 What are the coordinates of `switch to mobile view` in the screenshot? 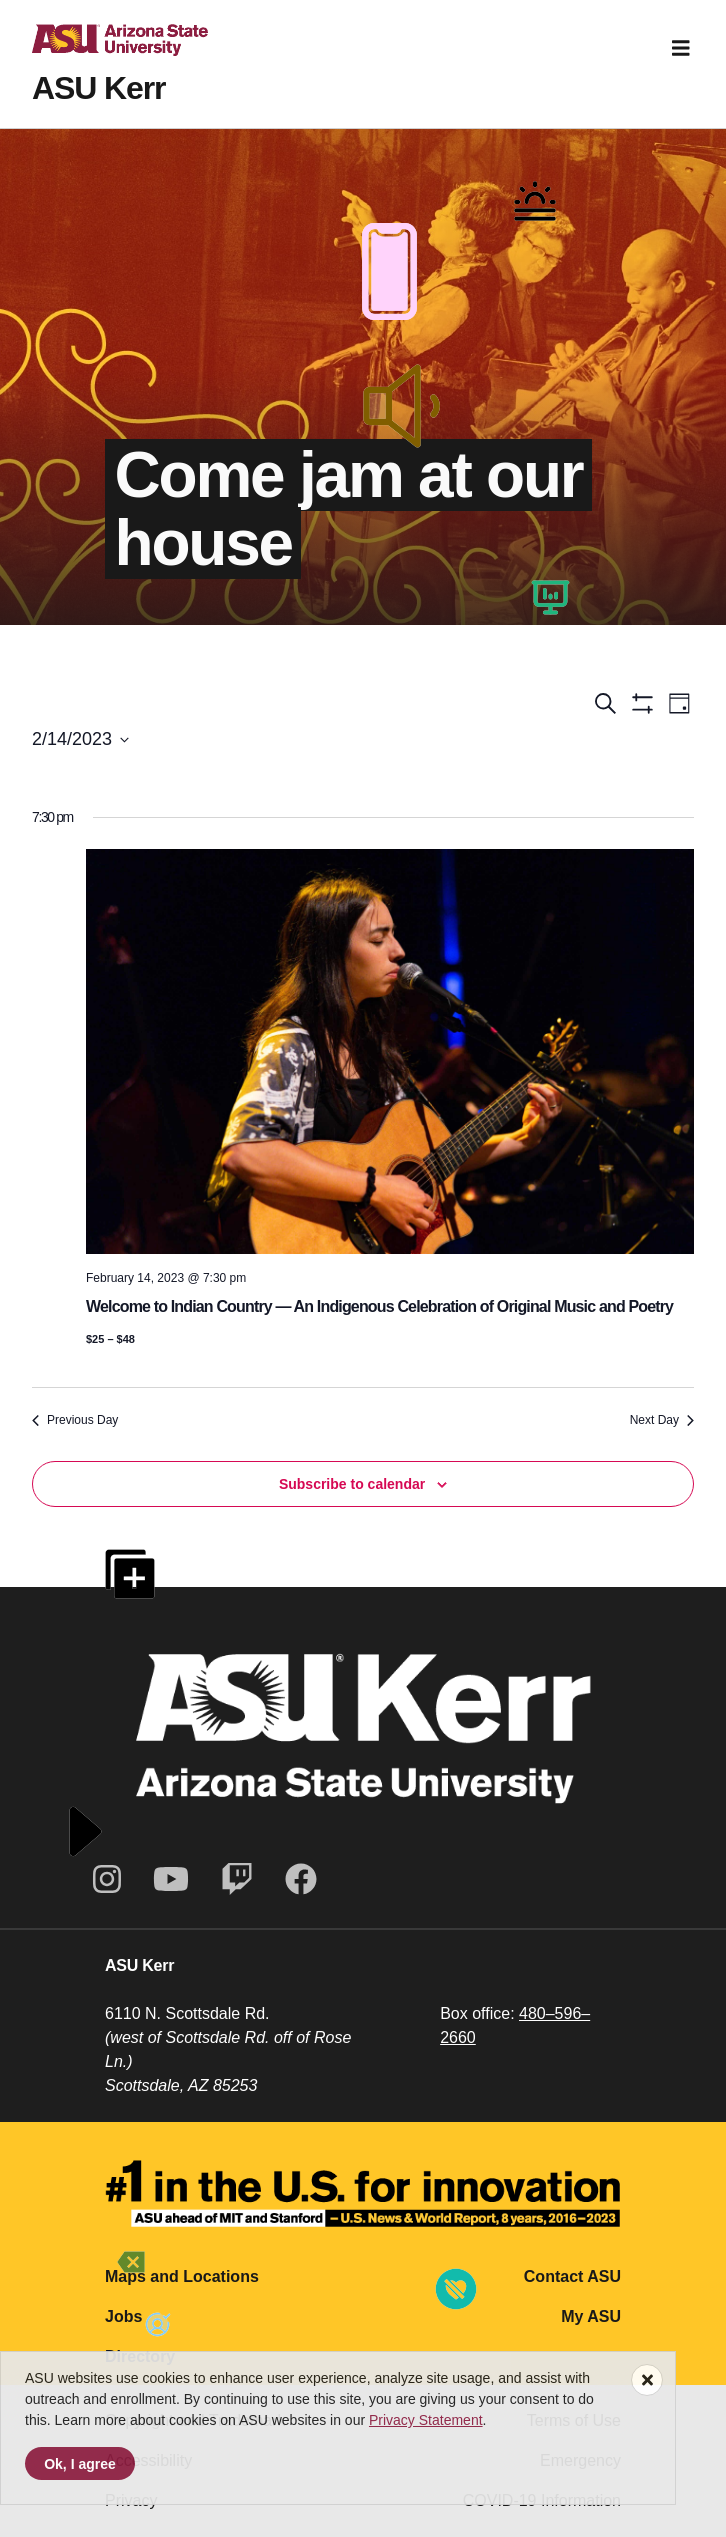 It's located at (389, 271).